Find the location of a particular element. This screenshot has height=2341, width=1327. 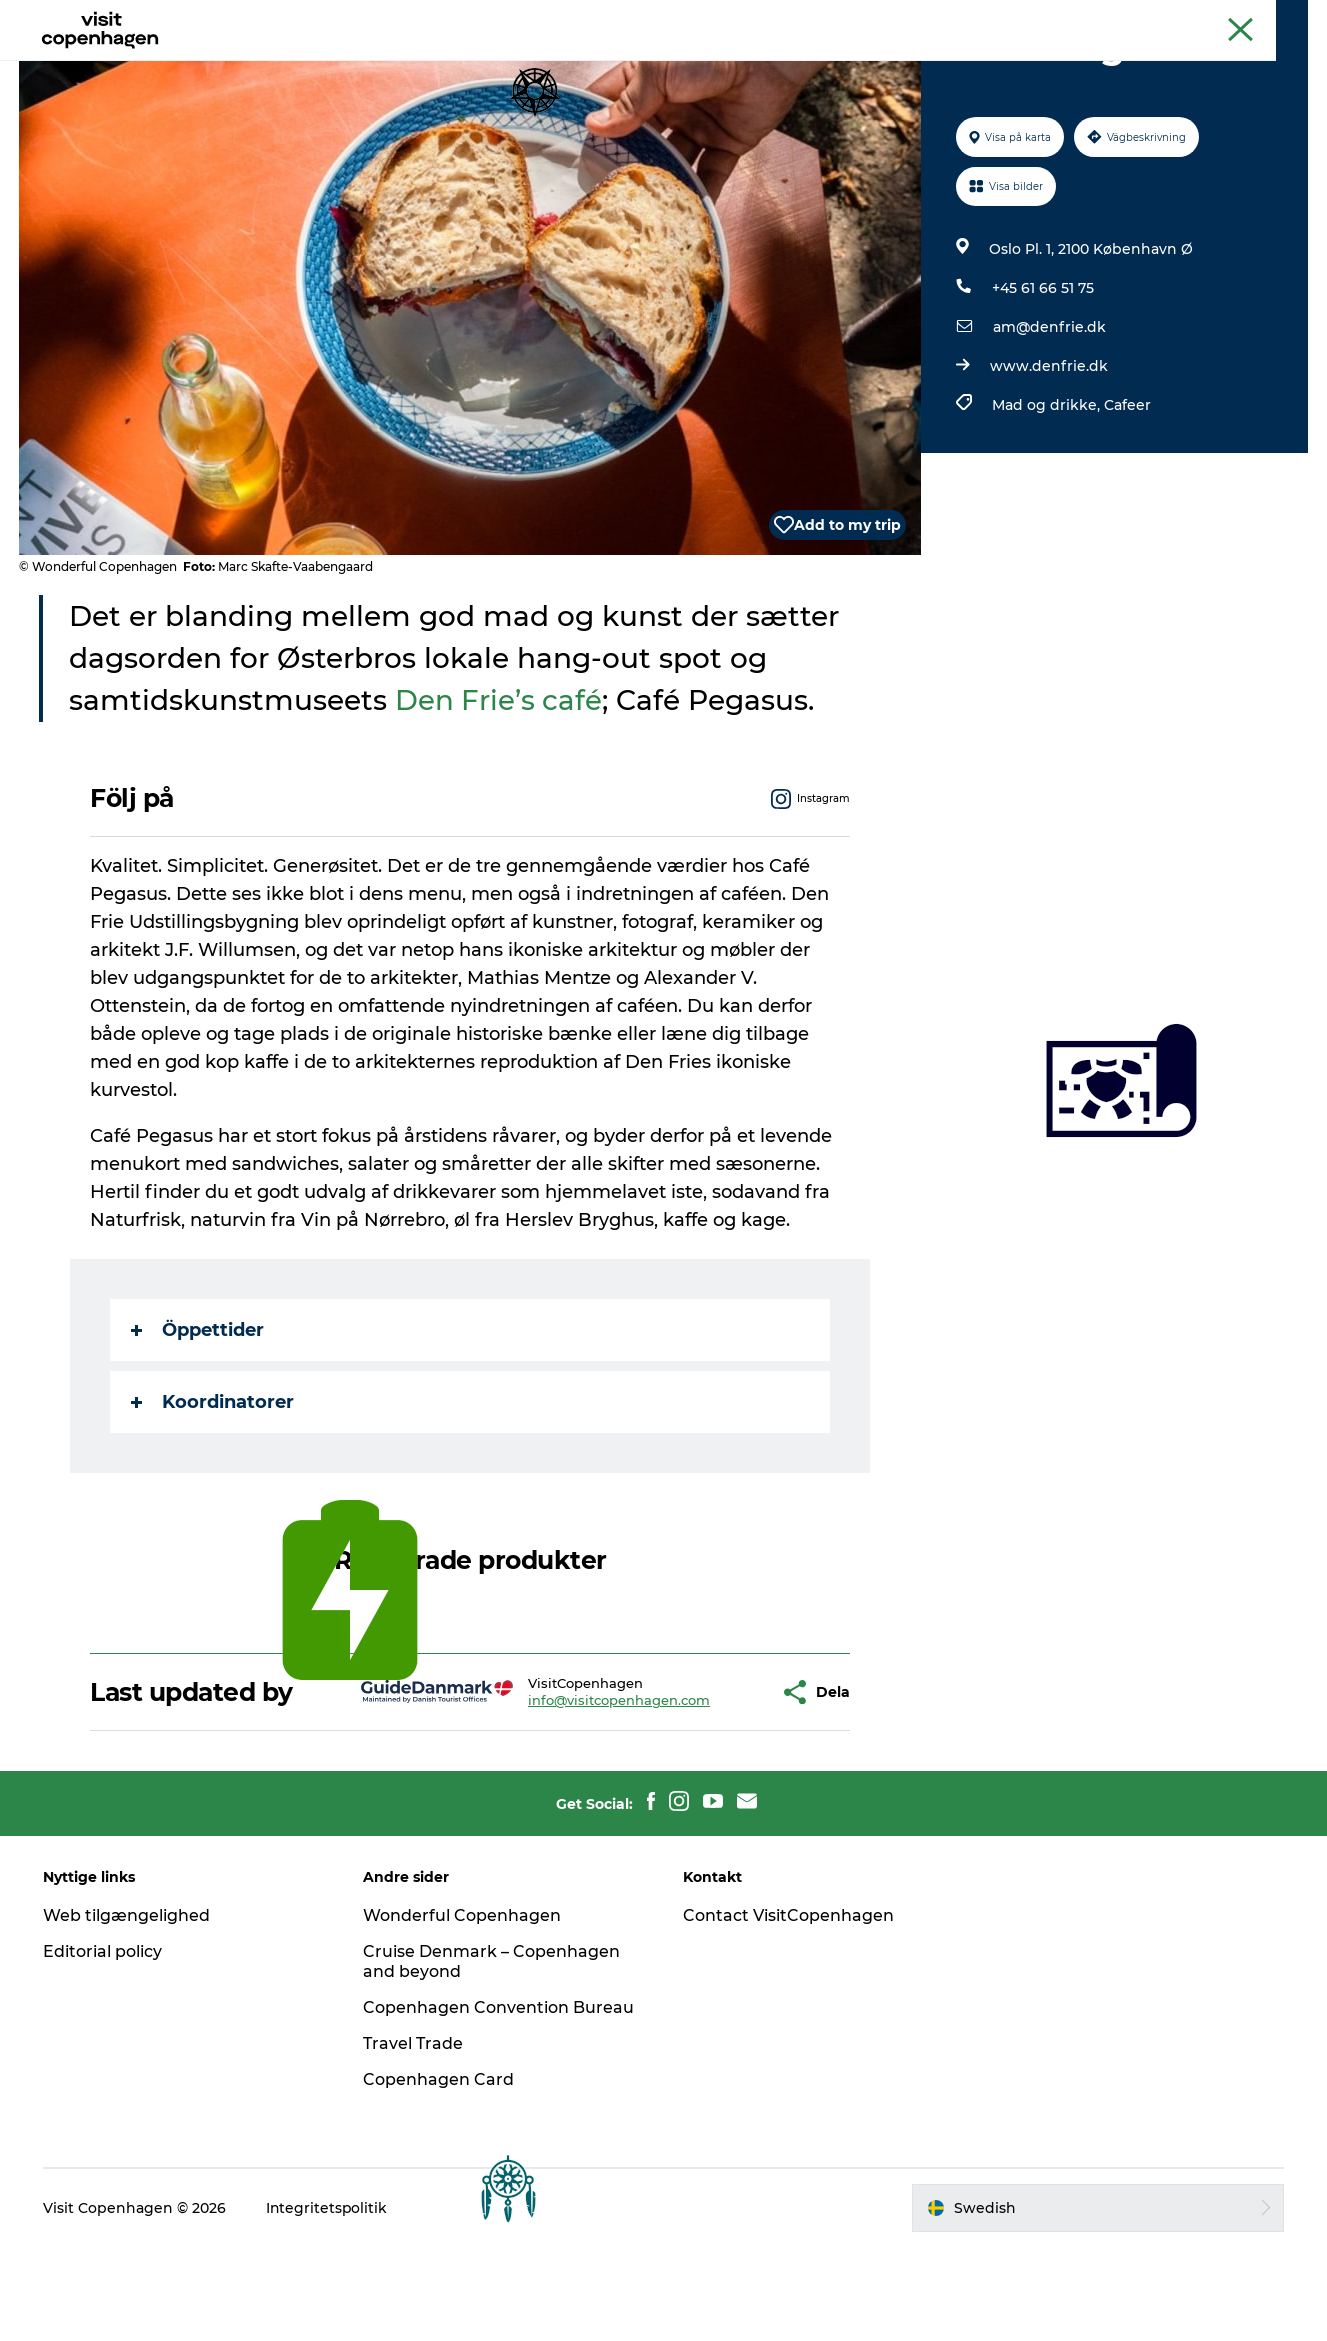

view armor crafting blueprint is located at coordinates (1121, 1080).